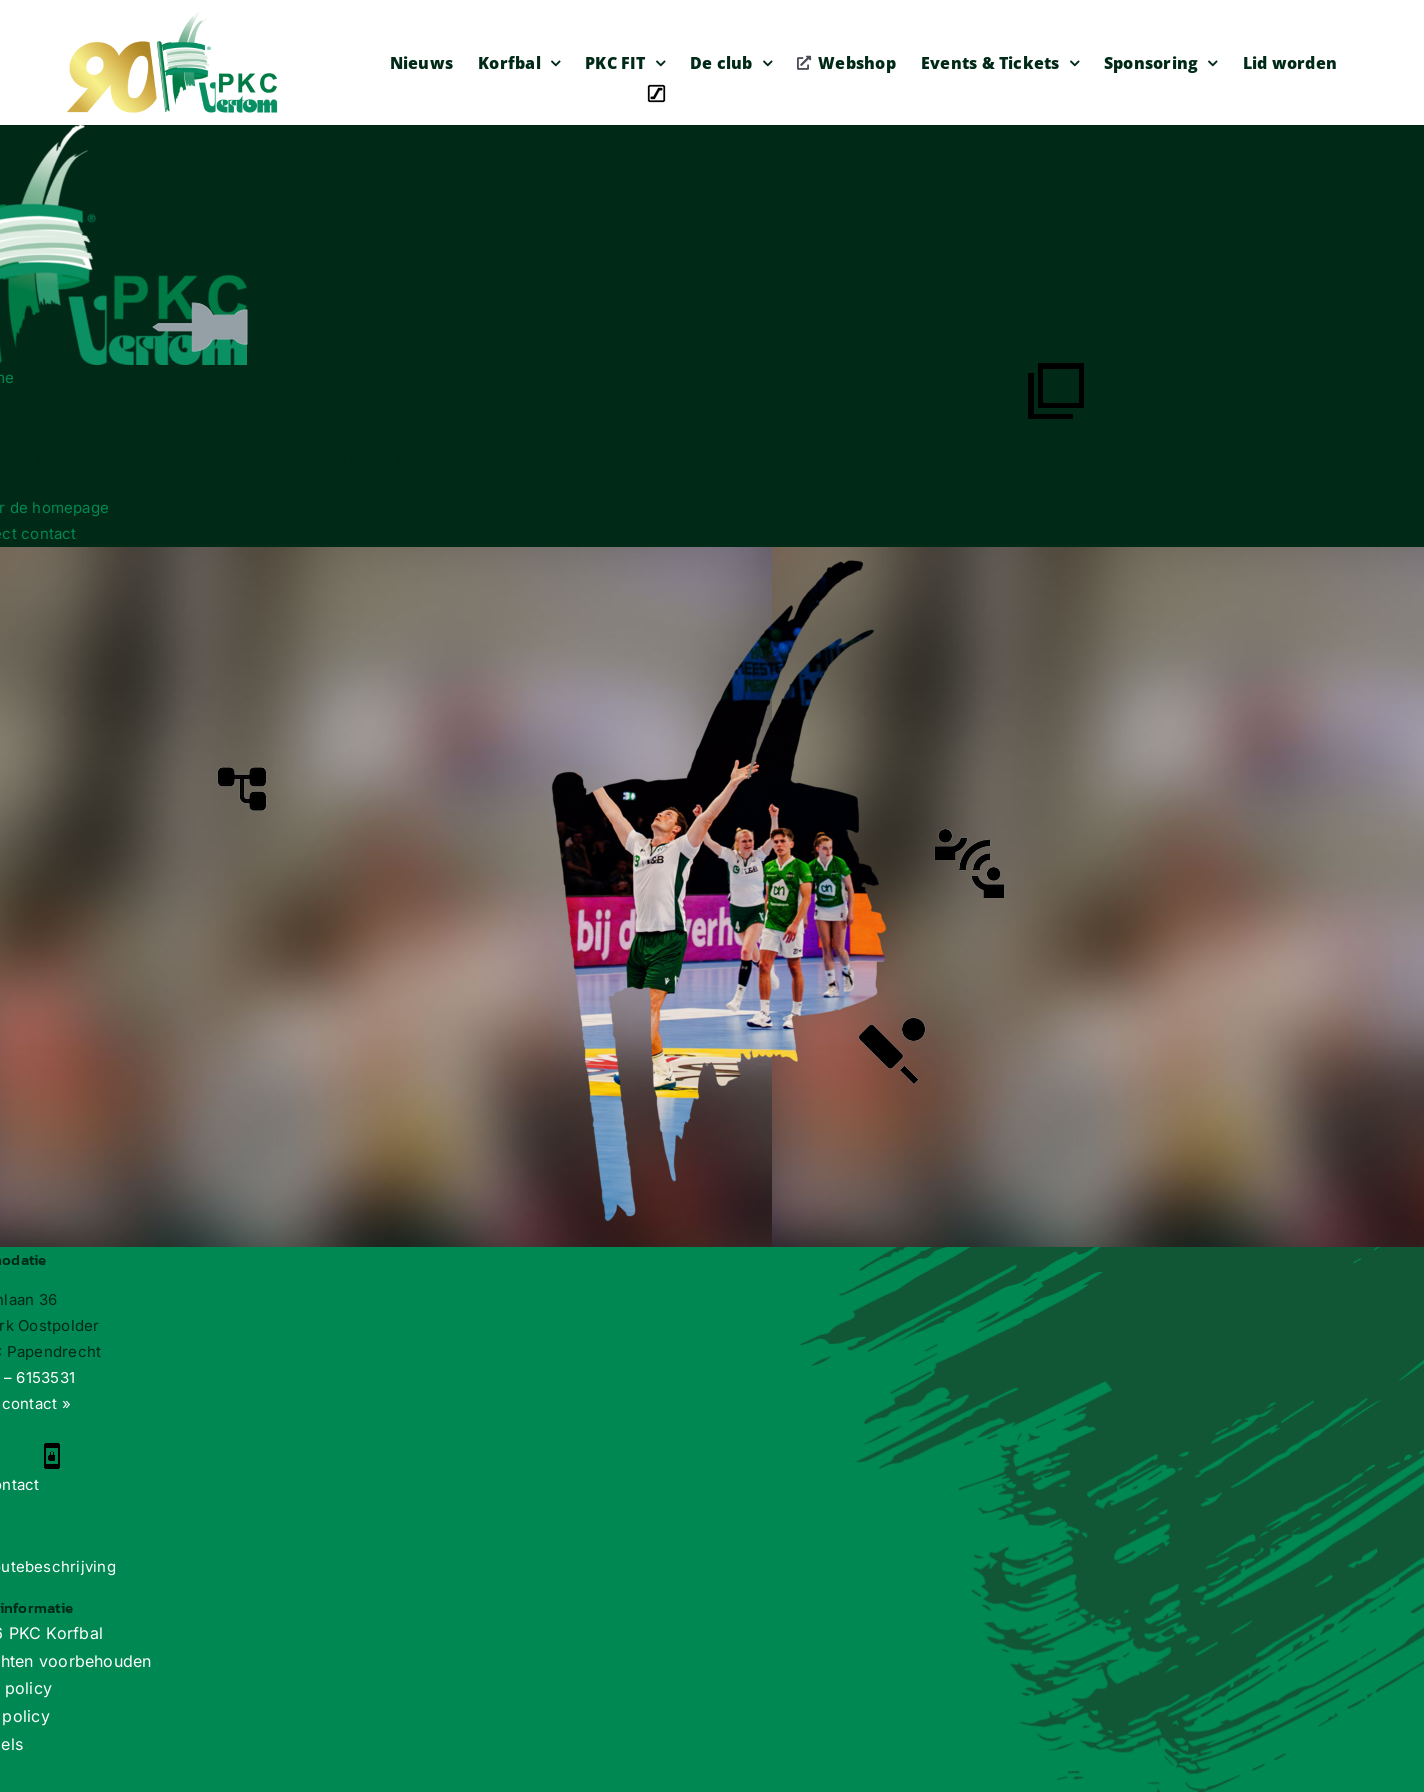 This screenshot has width=1424, height=1792. I want to click on indicates escalator location in a building or transit station, so click(656, 93).